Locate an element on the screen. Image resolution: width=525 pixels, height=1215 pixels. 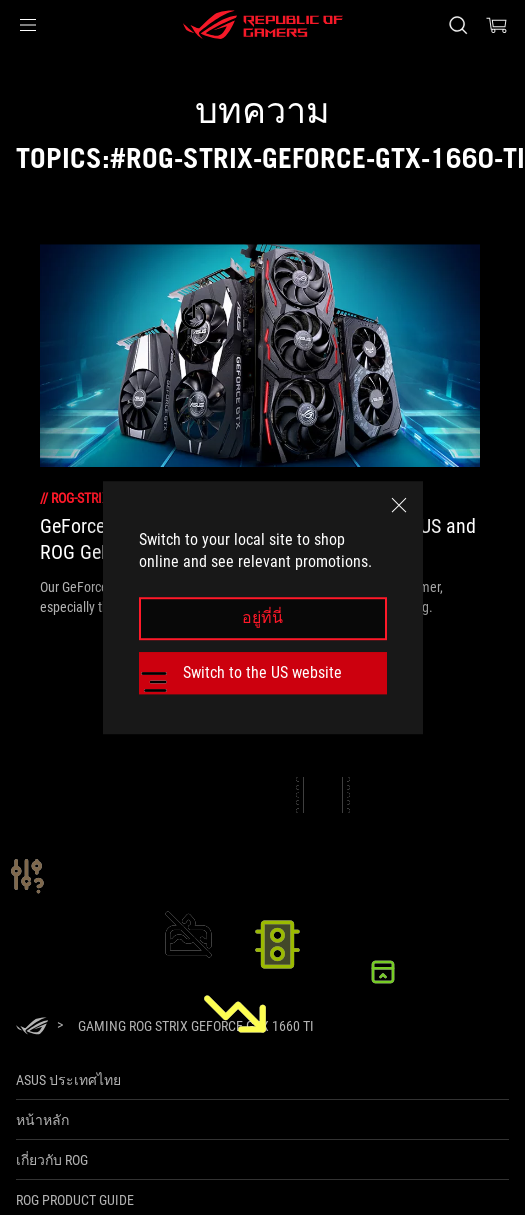
turn device on or off is located at coordinates (194, 317).